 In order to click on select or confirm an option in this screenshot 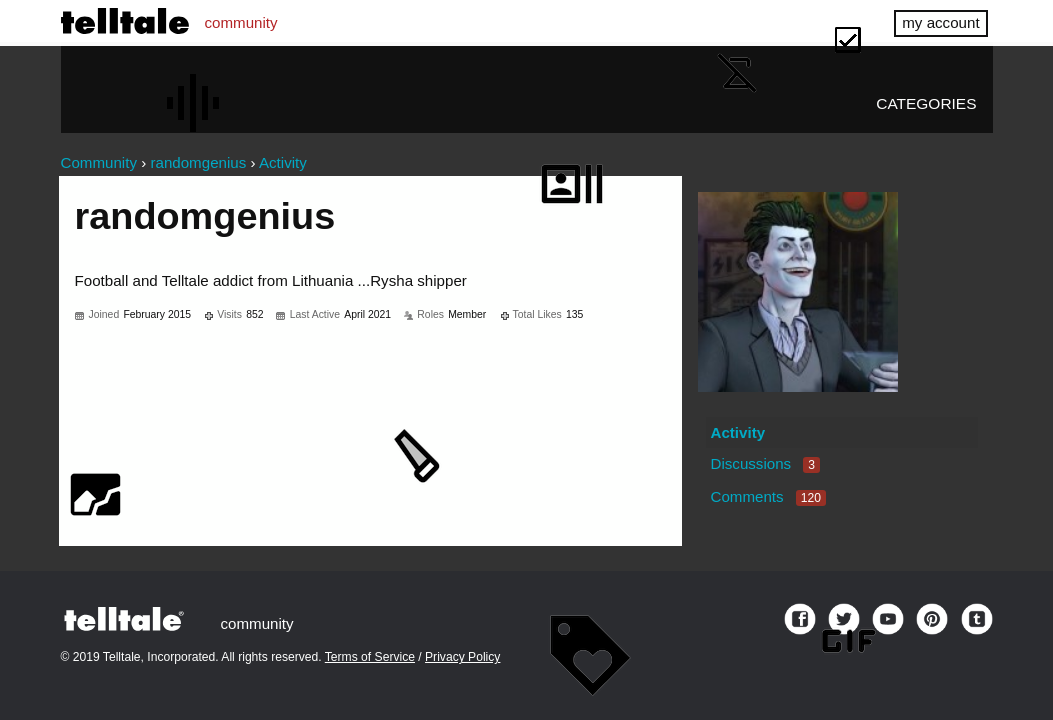, I will do `click(848, 40)`.